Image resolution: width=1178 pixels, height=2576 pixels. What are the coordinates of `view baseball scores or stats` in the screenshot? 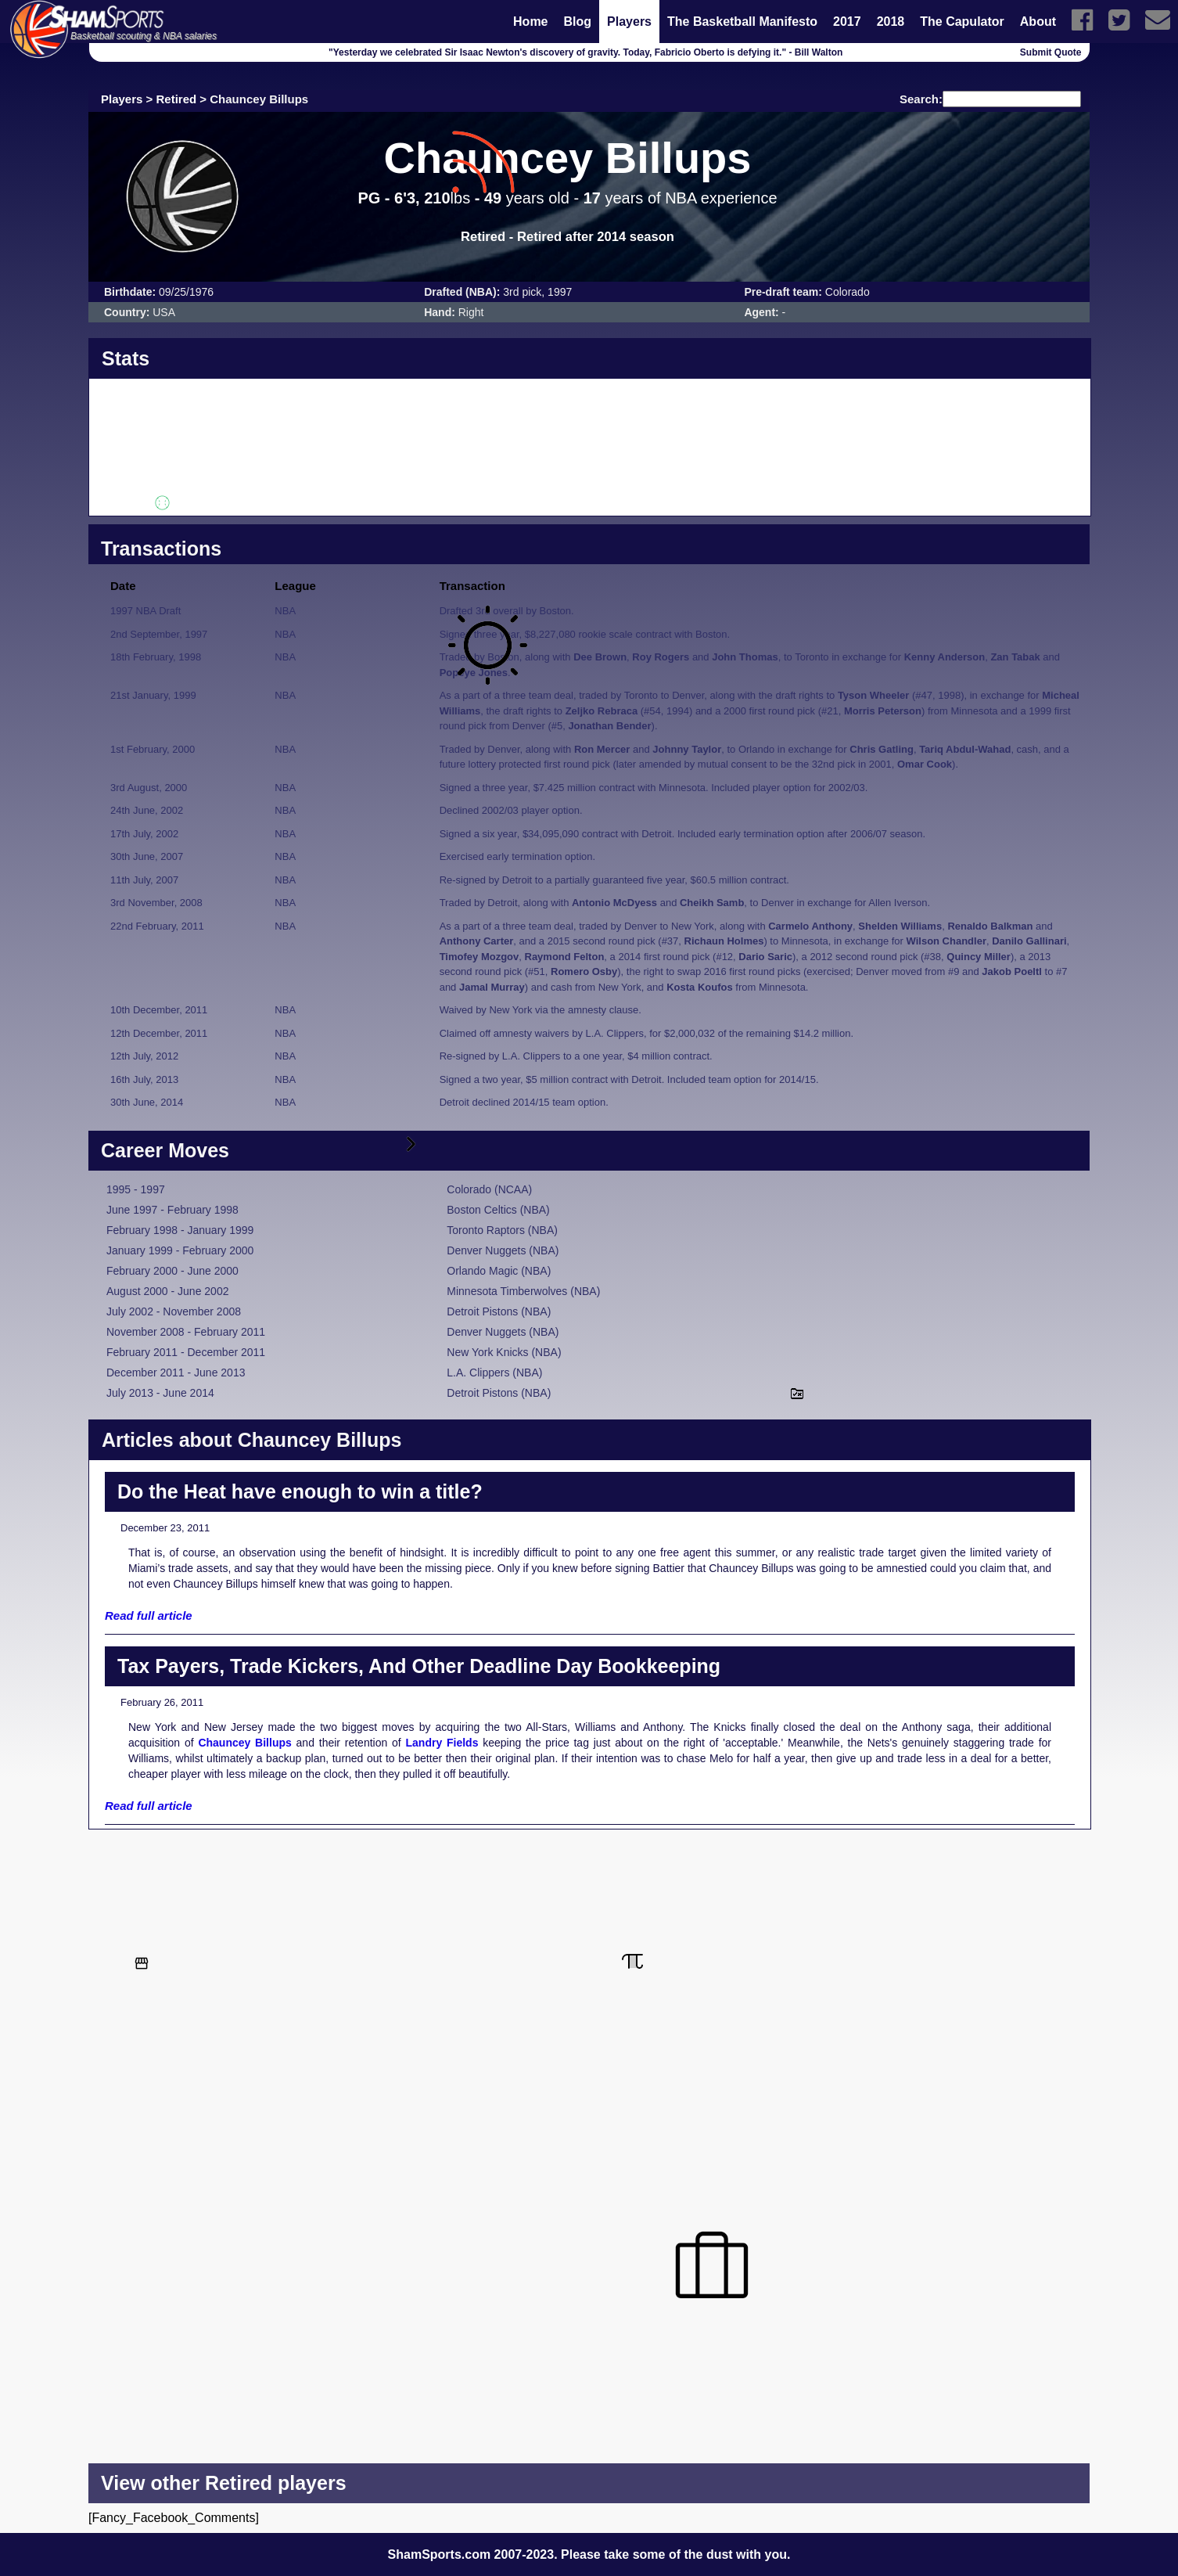 It's located at (162, 502).